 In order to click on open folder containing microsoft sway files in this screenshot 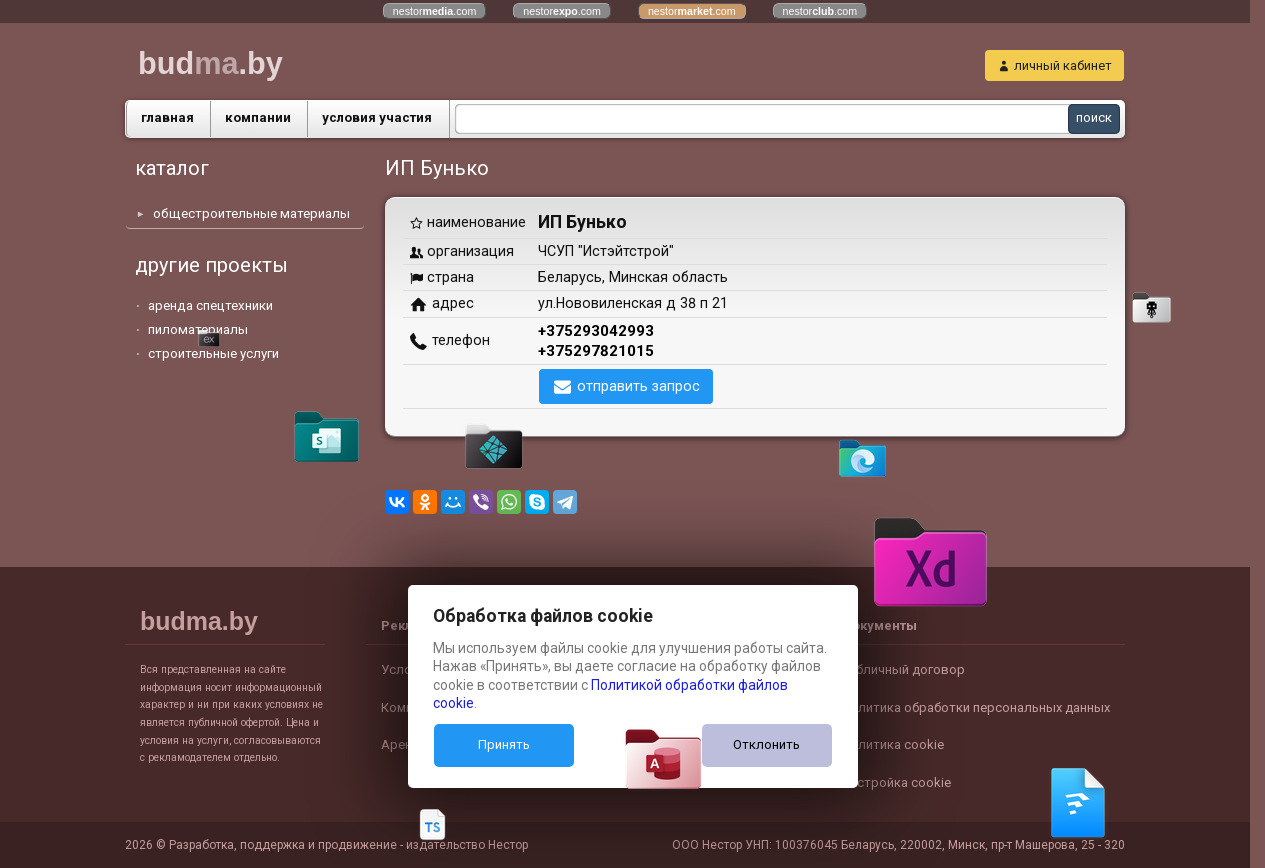, I will do `click(326, 438)`.